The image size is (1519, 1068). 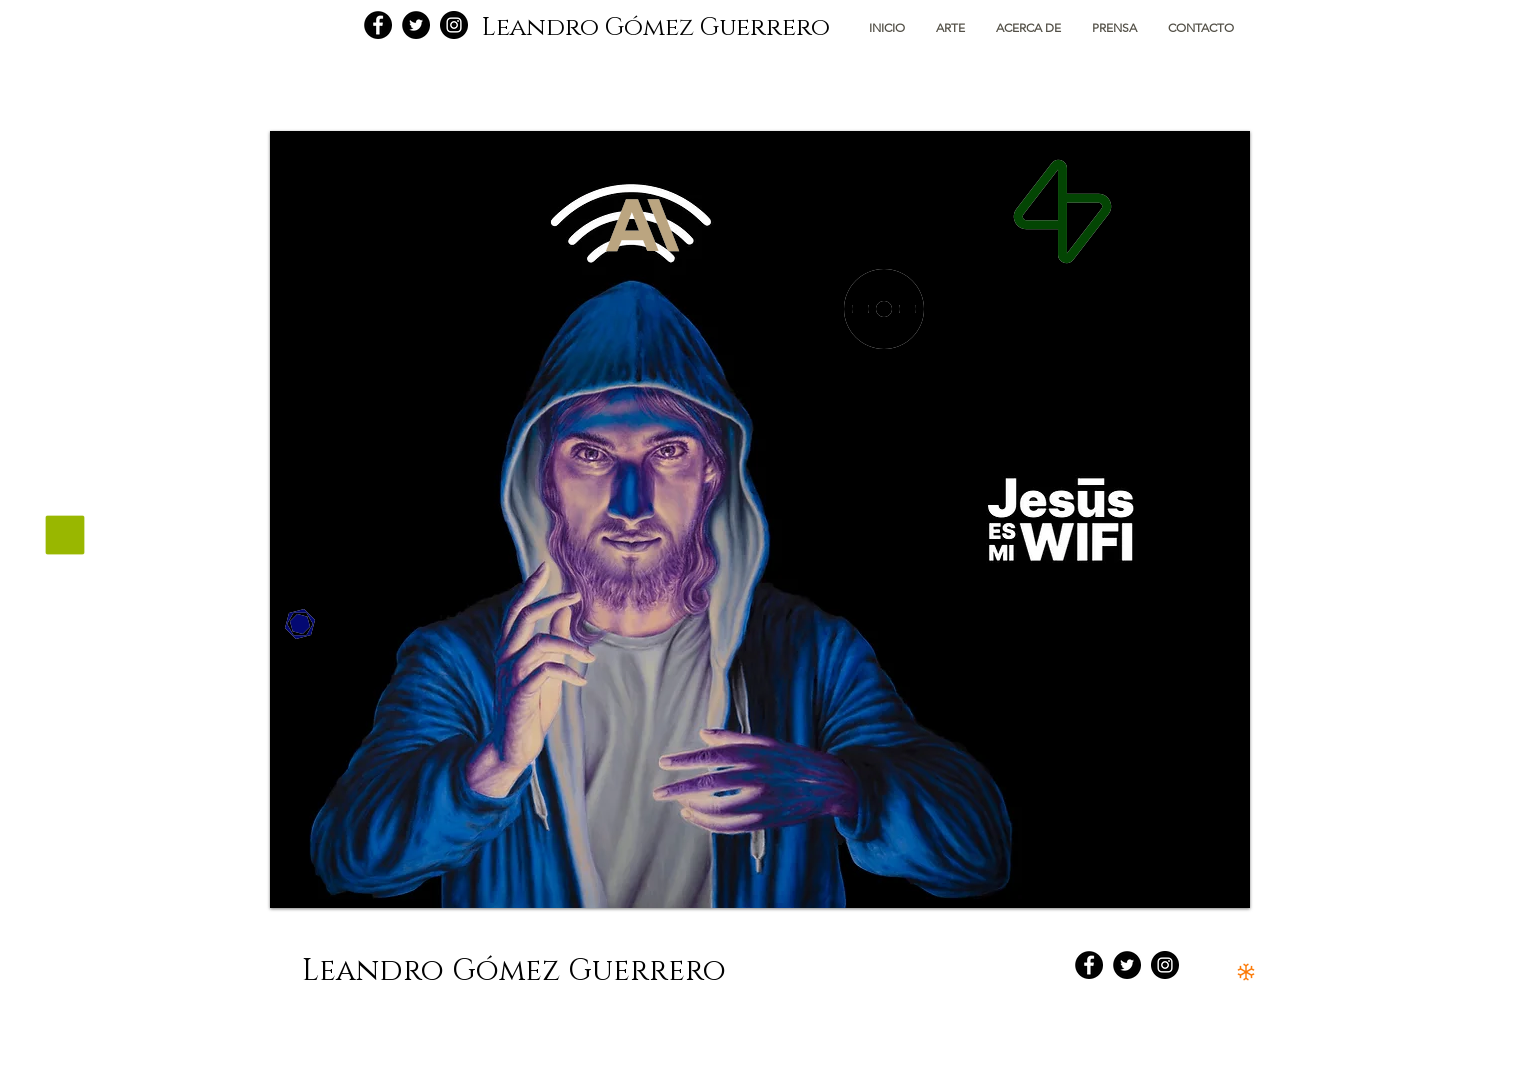 I want to click on Anthropic company logo, so click(x=642, y=223).